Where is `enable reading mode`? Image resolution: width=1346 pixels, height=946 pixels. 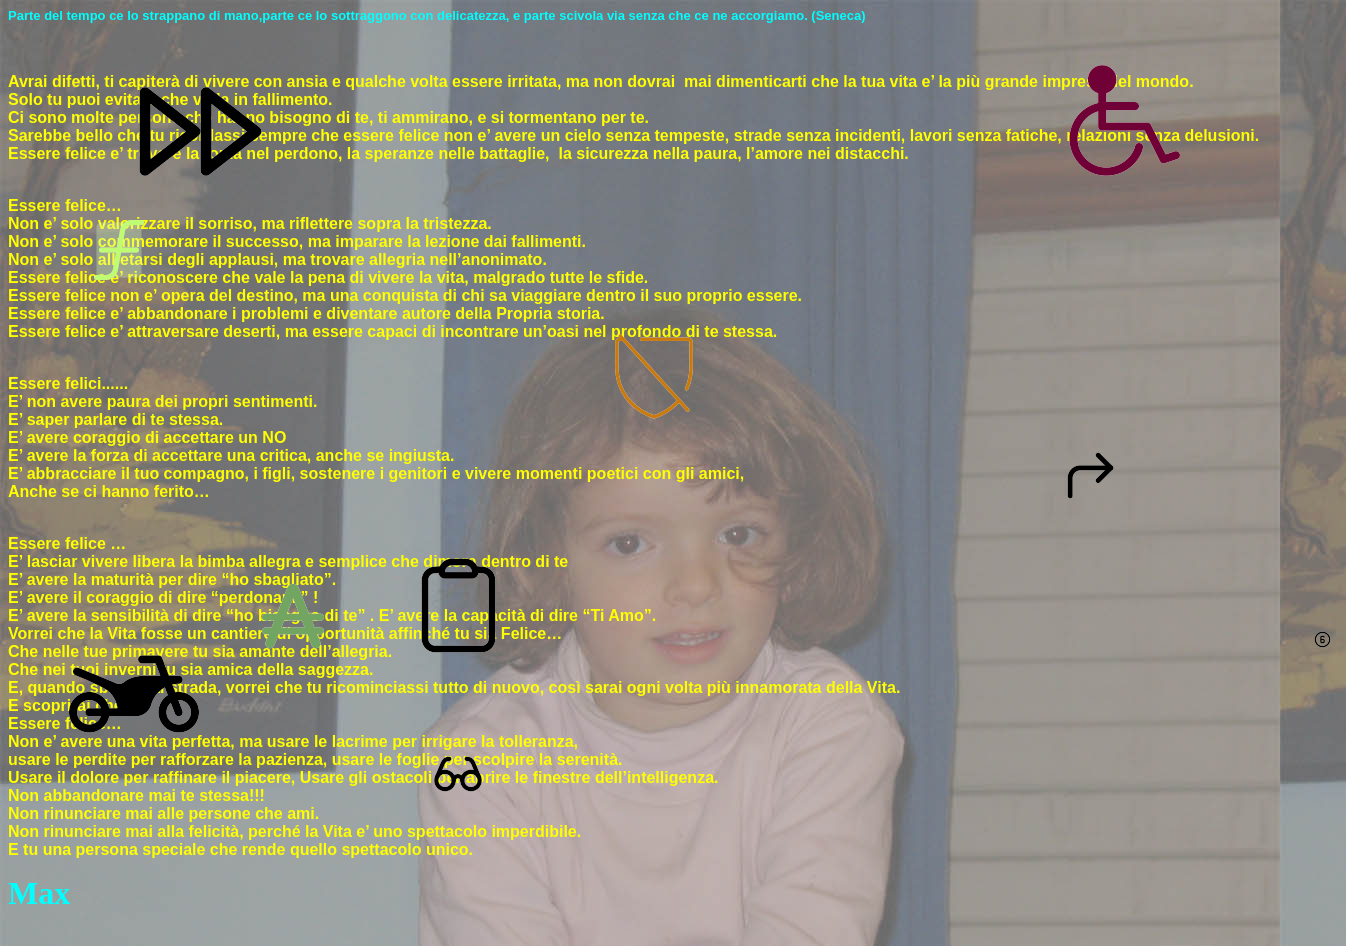 enable reading mode is located at coordinates (458, 774).